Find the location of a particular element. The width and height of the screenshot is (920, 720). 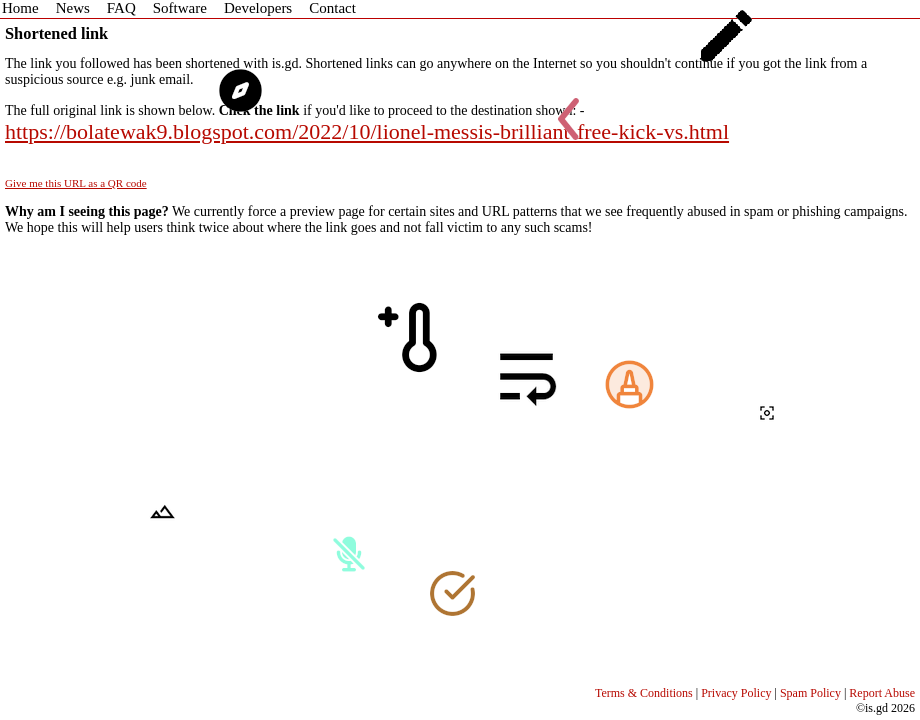

task or action completed successfully is located at coordinates (452, 593).